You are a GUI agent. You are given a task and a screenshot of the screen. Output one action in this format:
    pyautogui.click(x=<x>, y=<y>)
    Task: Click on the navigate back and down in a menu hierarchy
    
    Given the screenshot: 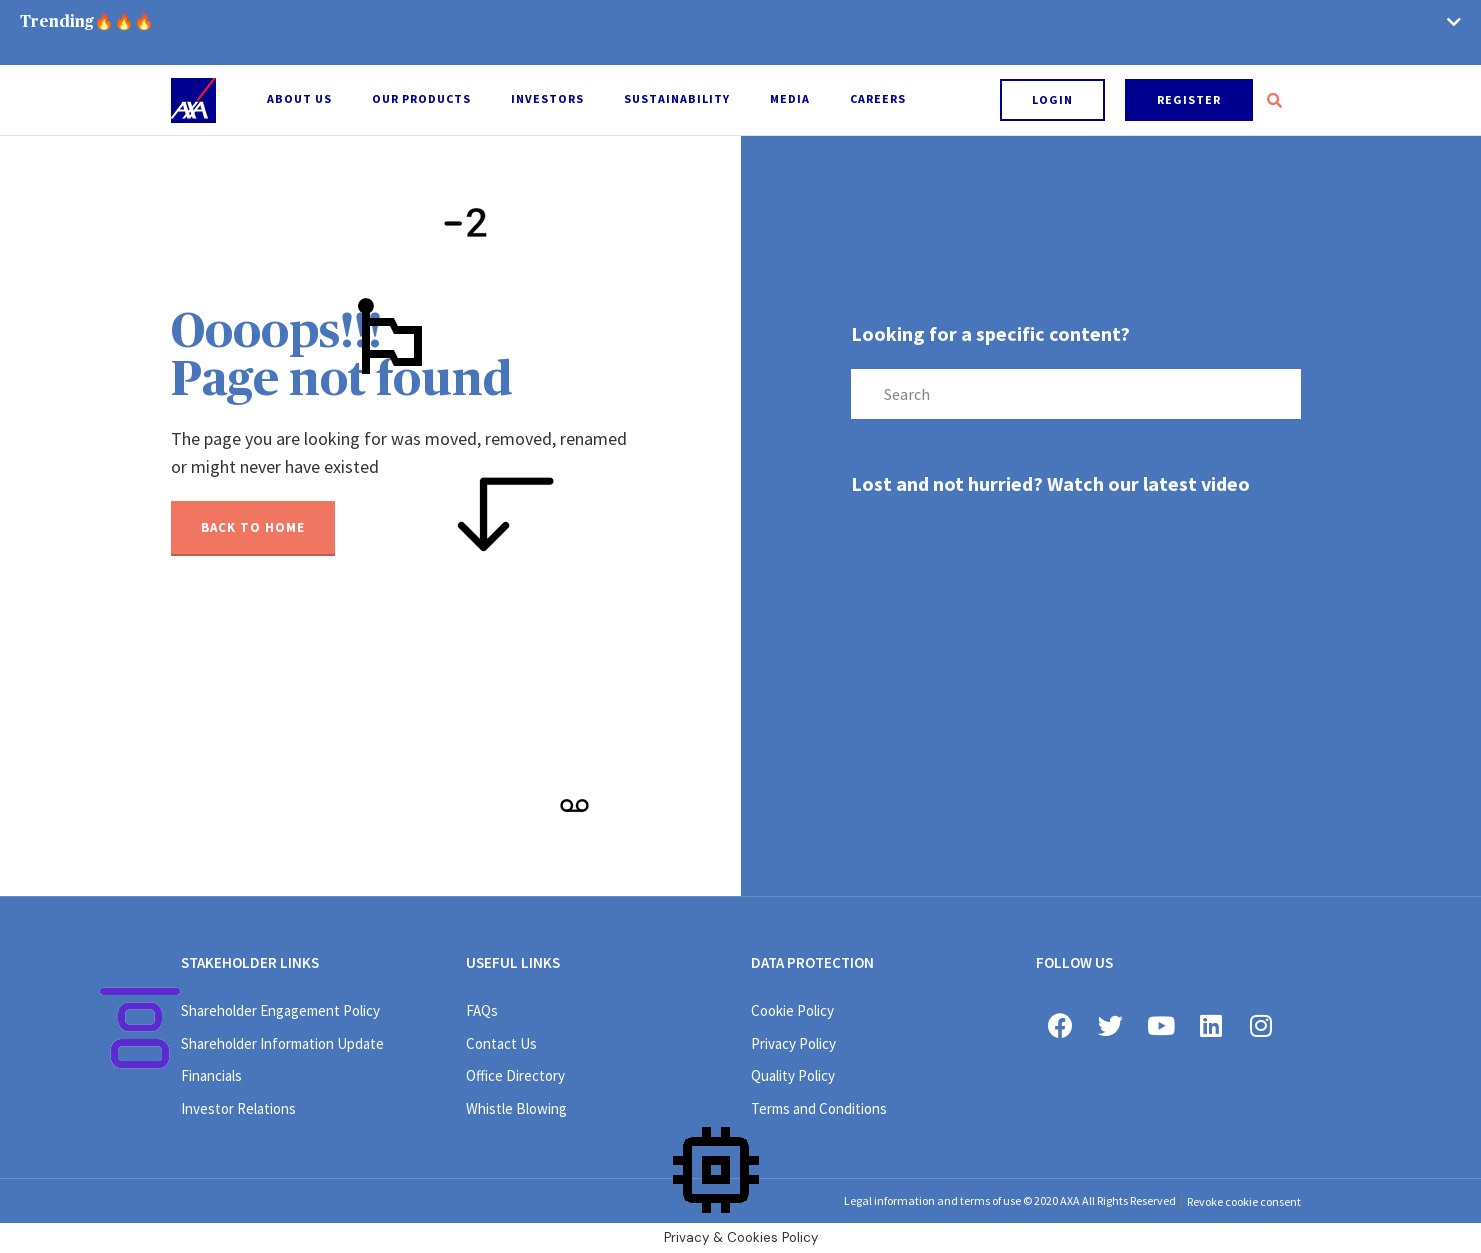 What is the action you would take?
    pyautogui.click(x=502, y=507)
    